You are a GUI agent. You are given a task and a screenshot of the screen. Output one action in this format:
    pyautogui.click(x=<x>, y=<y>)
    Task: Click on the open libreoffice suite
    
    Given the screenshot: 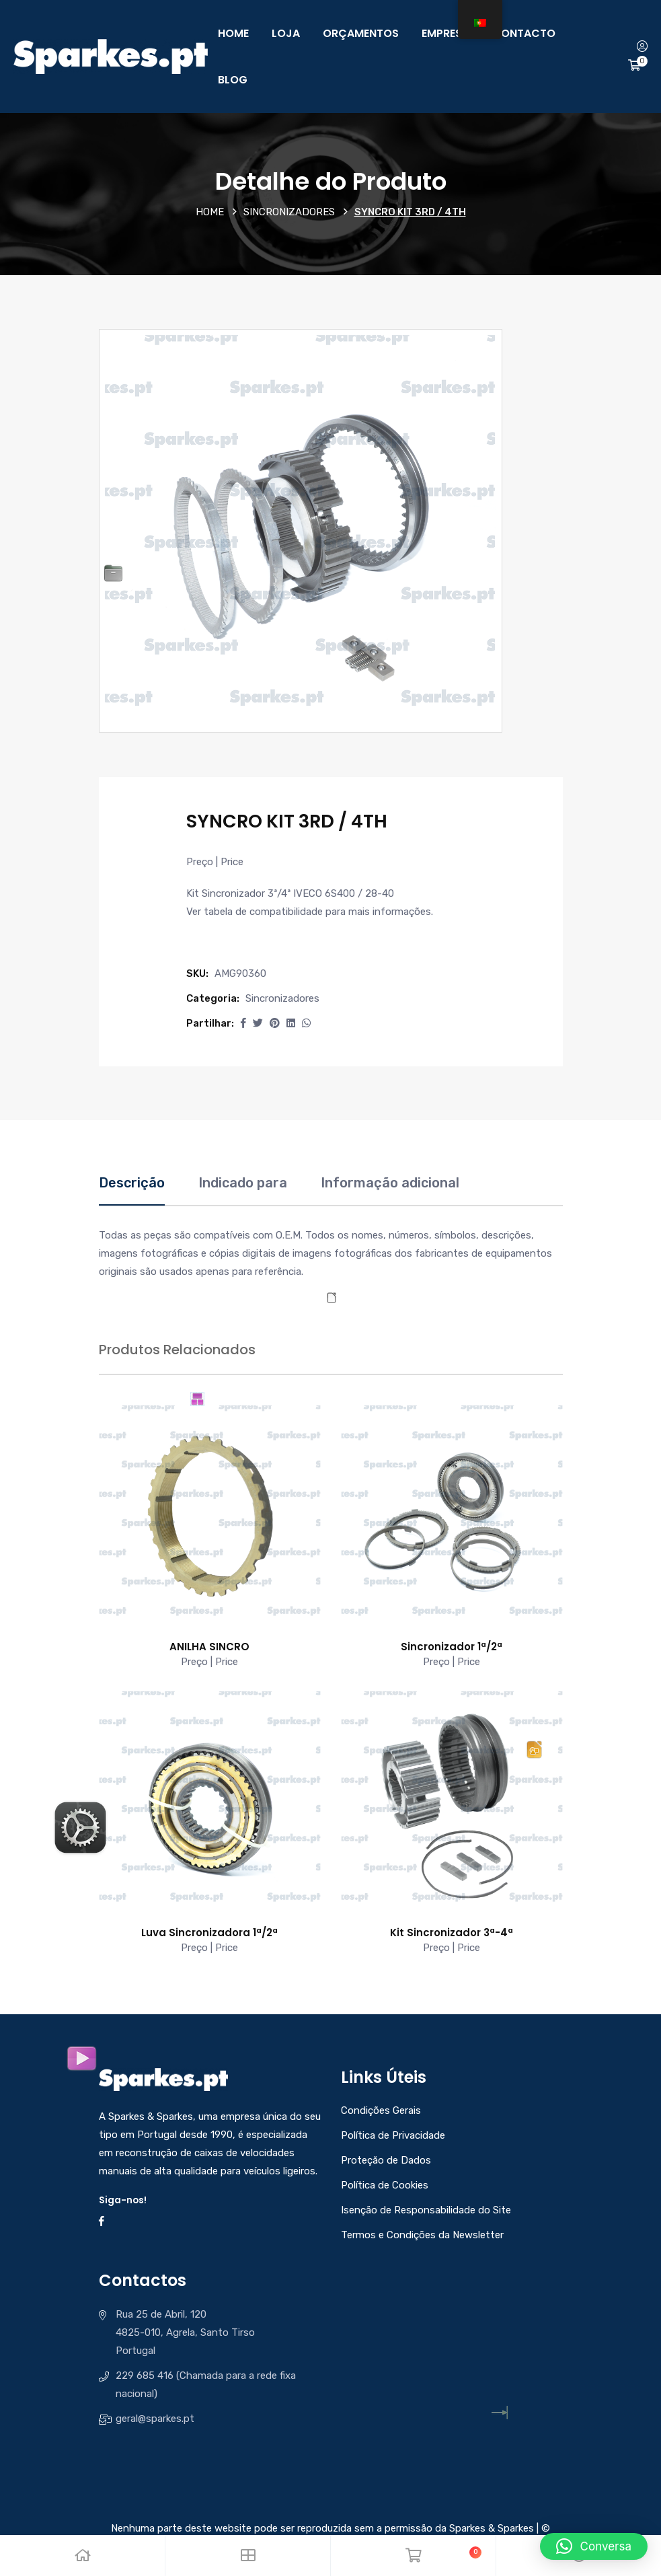 What is the action you would take?
    pyautogui.click(x=332, y=1298)
    